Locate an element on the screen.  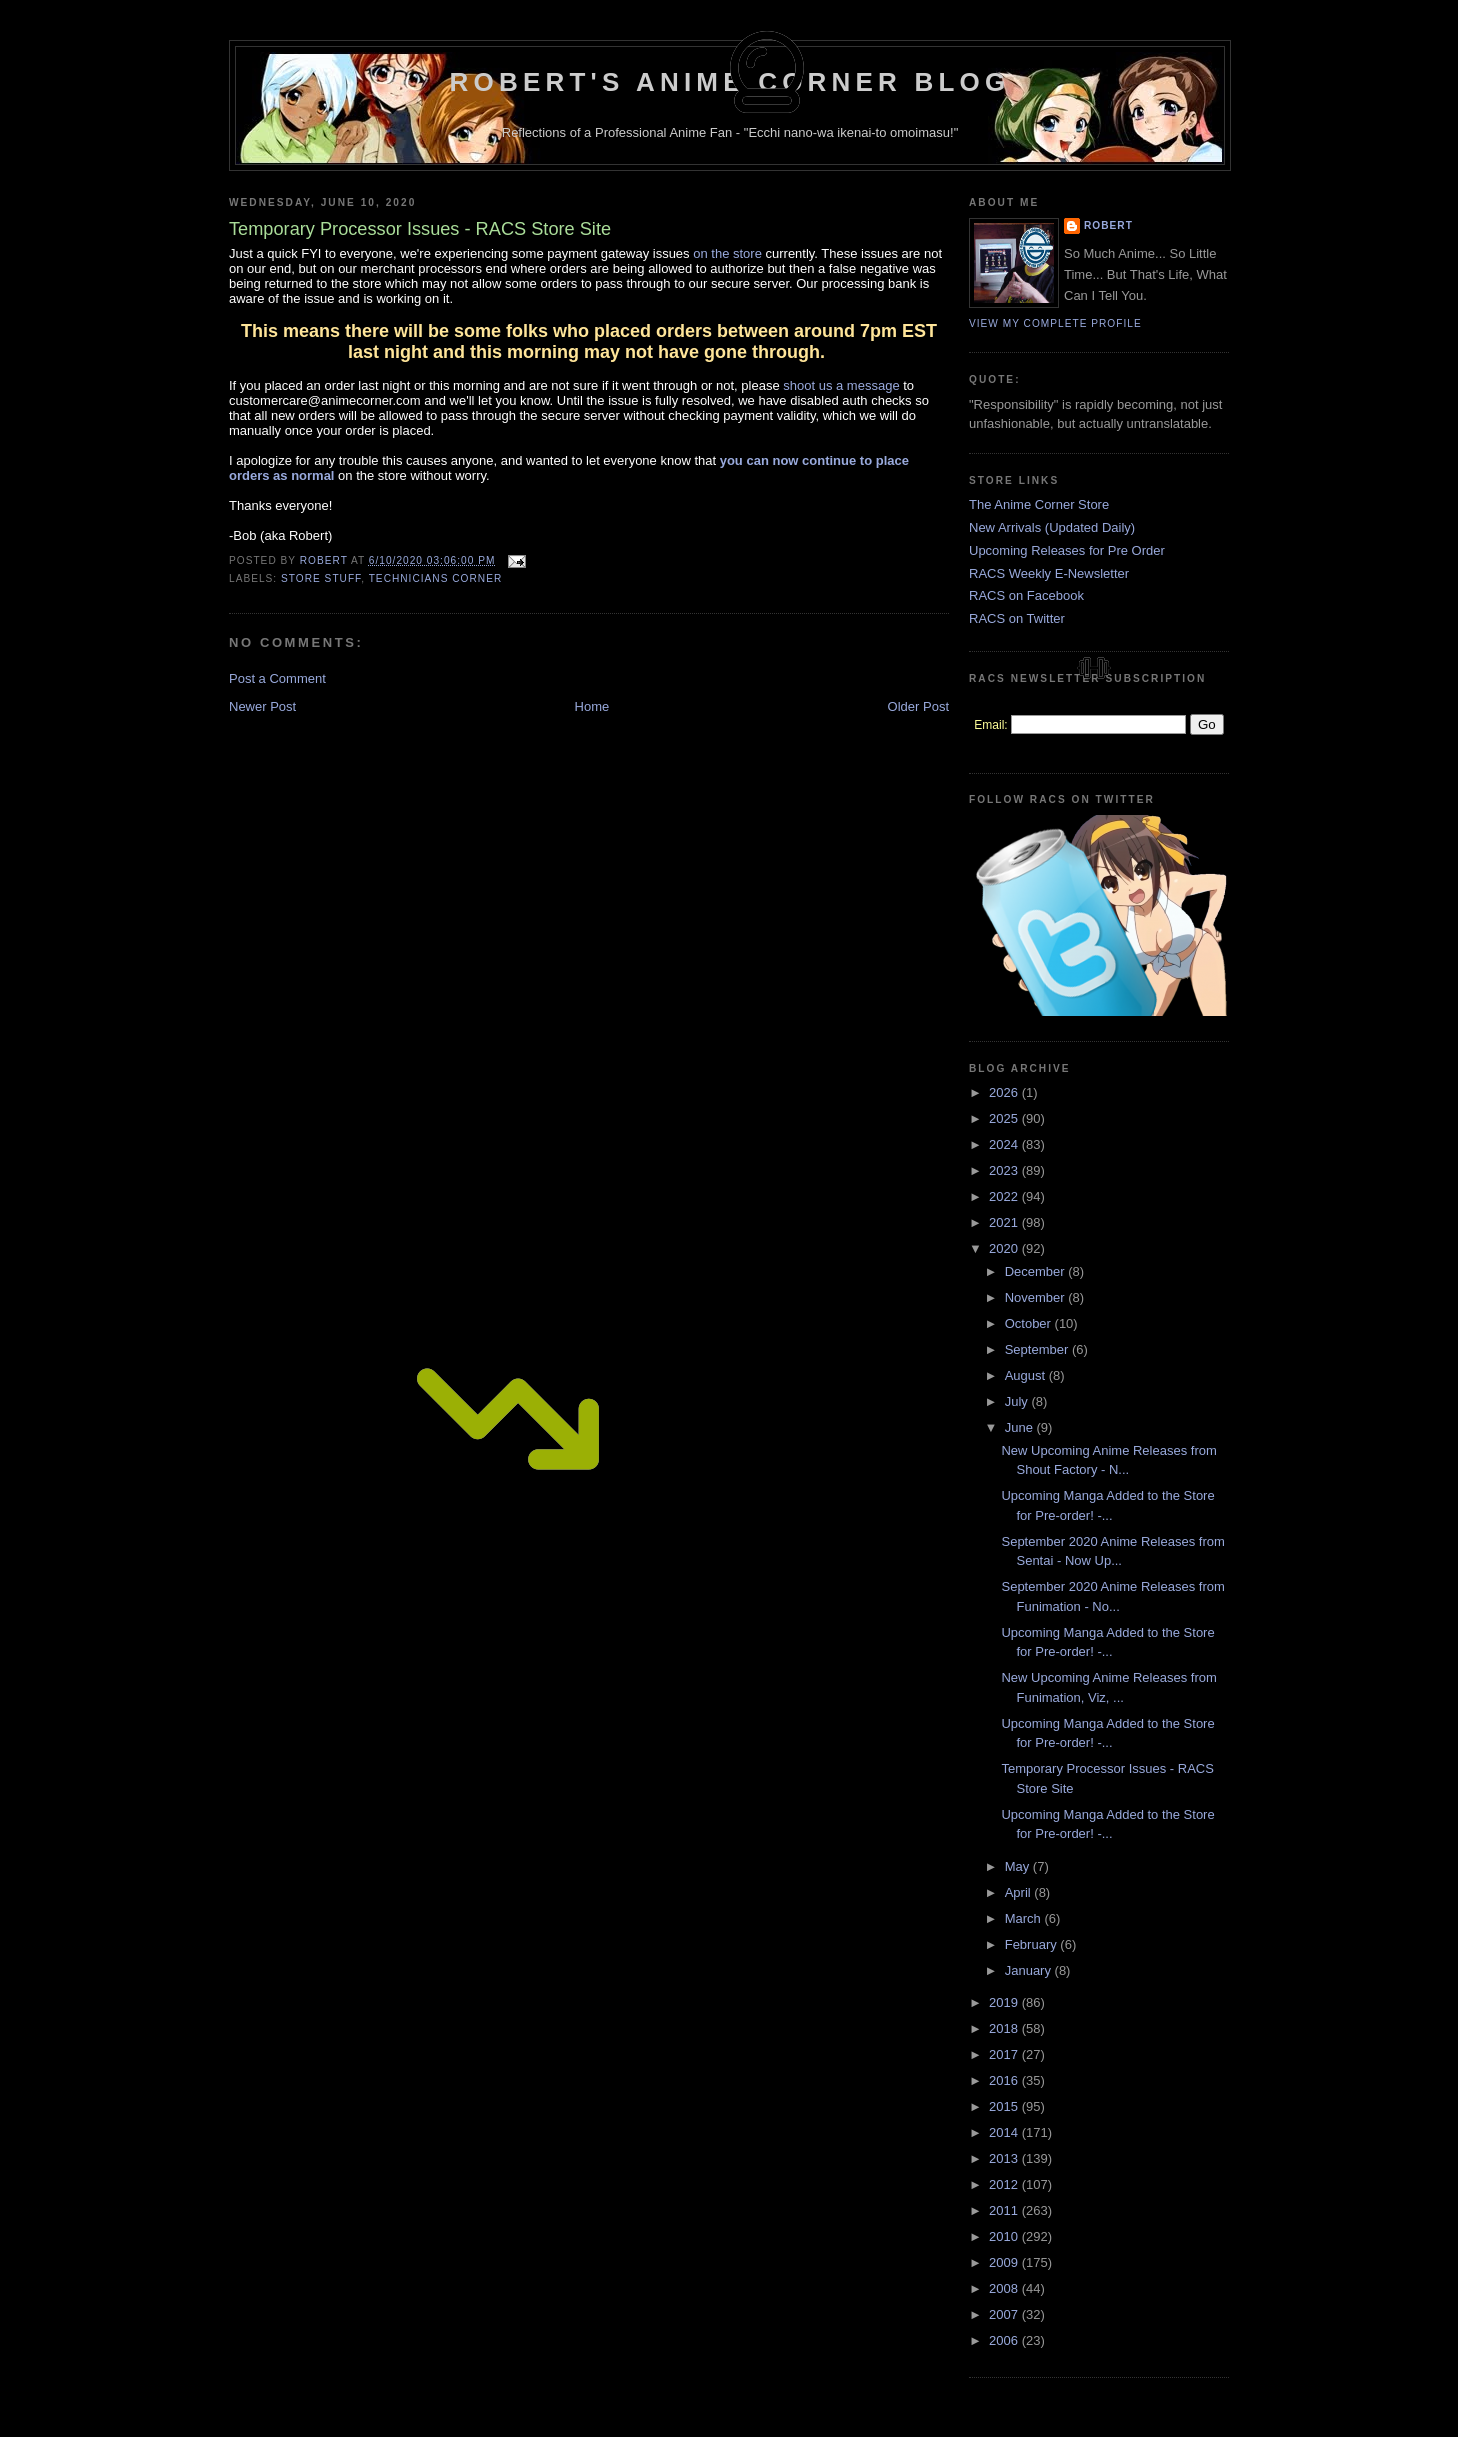
access workout or fitness features is located at coordinates (1094, 668).